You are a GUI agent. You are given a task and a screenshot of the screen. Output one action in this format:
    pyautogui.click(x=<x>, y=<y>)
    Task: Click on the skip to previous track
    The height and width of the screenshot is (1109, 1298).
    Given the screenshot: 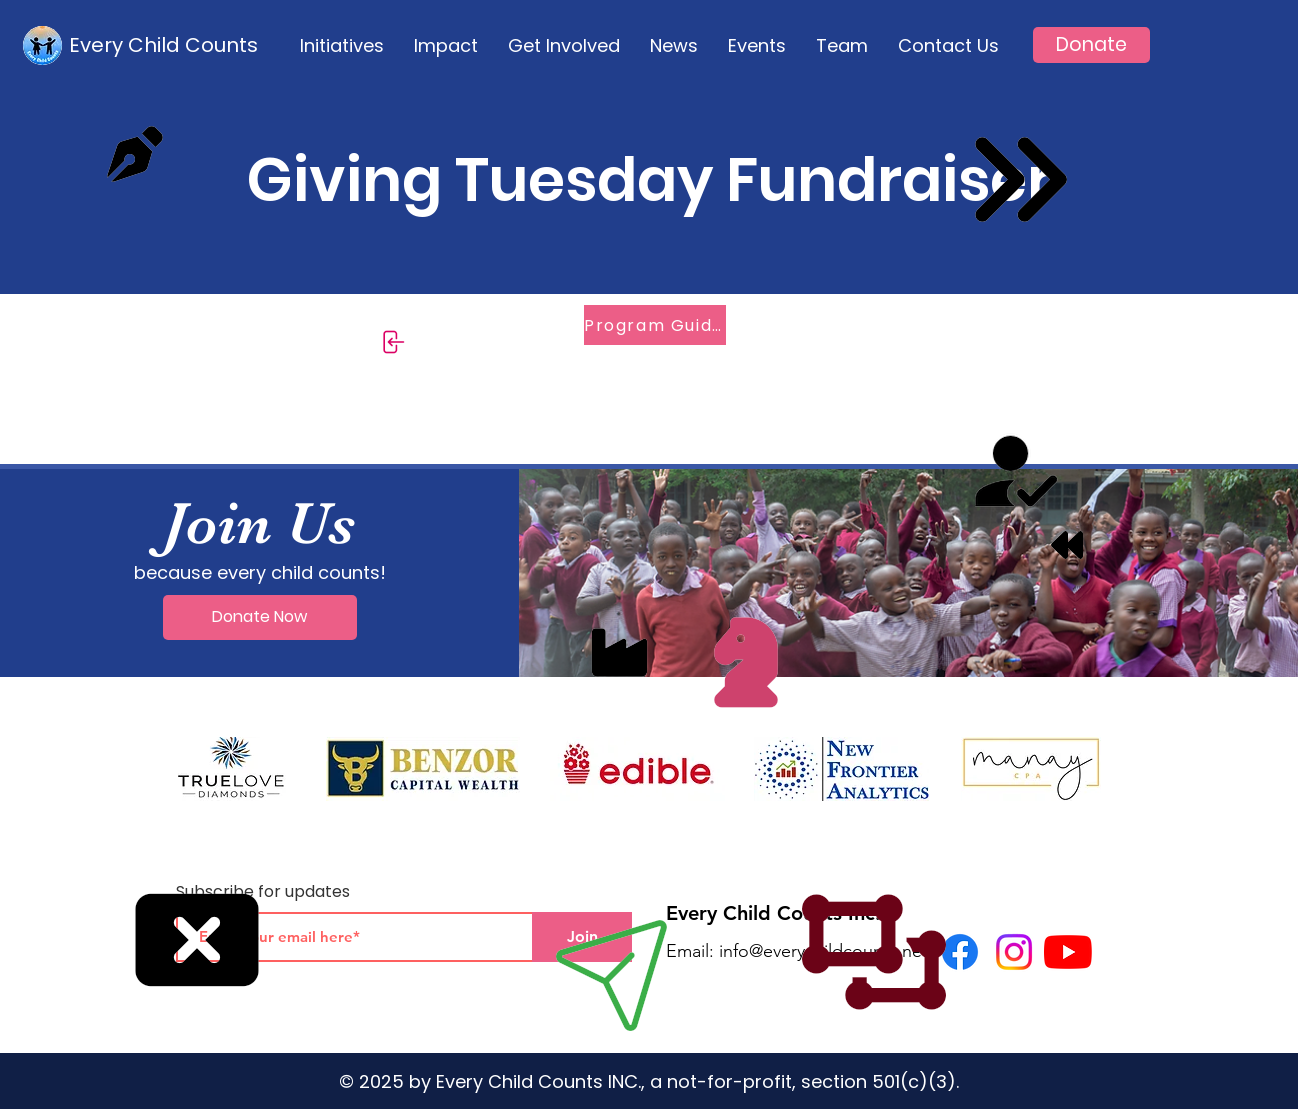 What is the action you would take?
    pyautogui.click(x=1069, y=545)
    